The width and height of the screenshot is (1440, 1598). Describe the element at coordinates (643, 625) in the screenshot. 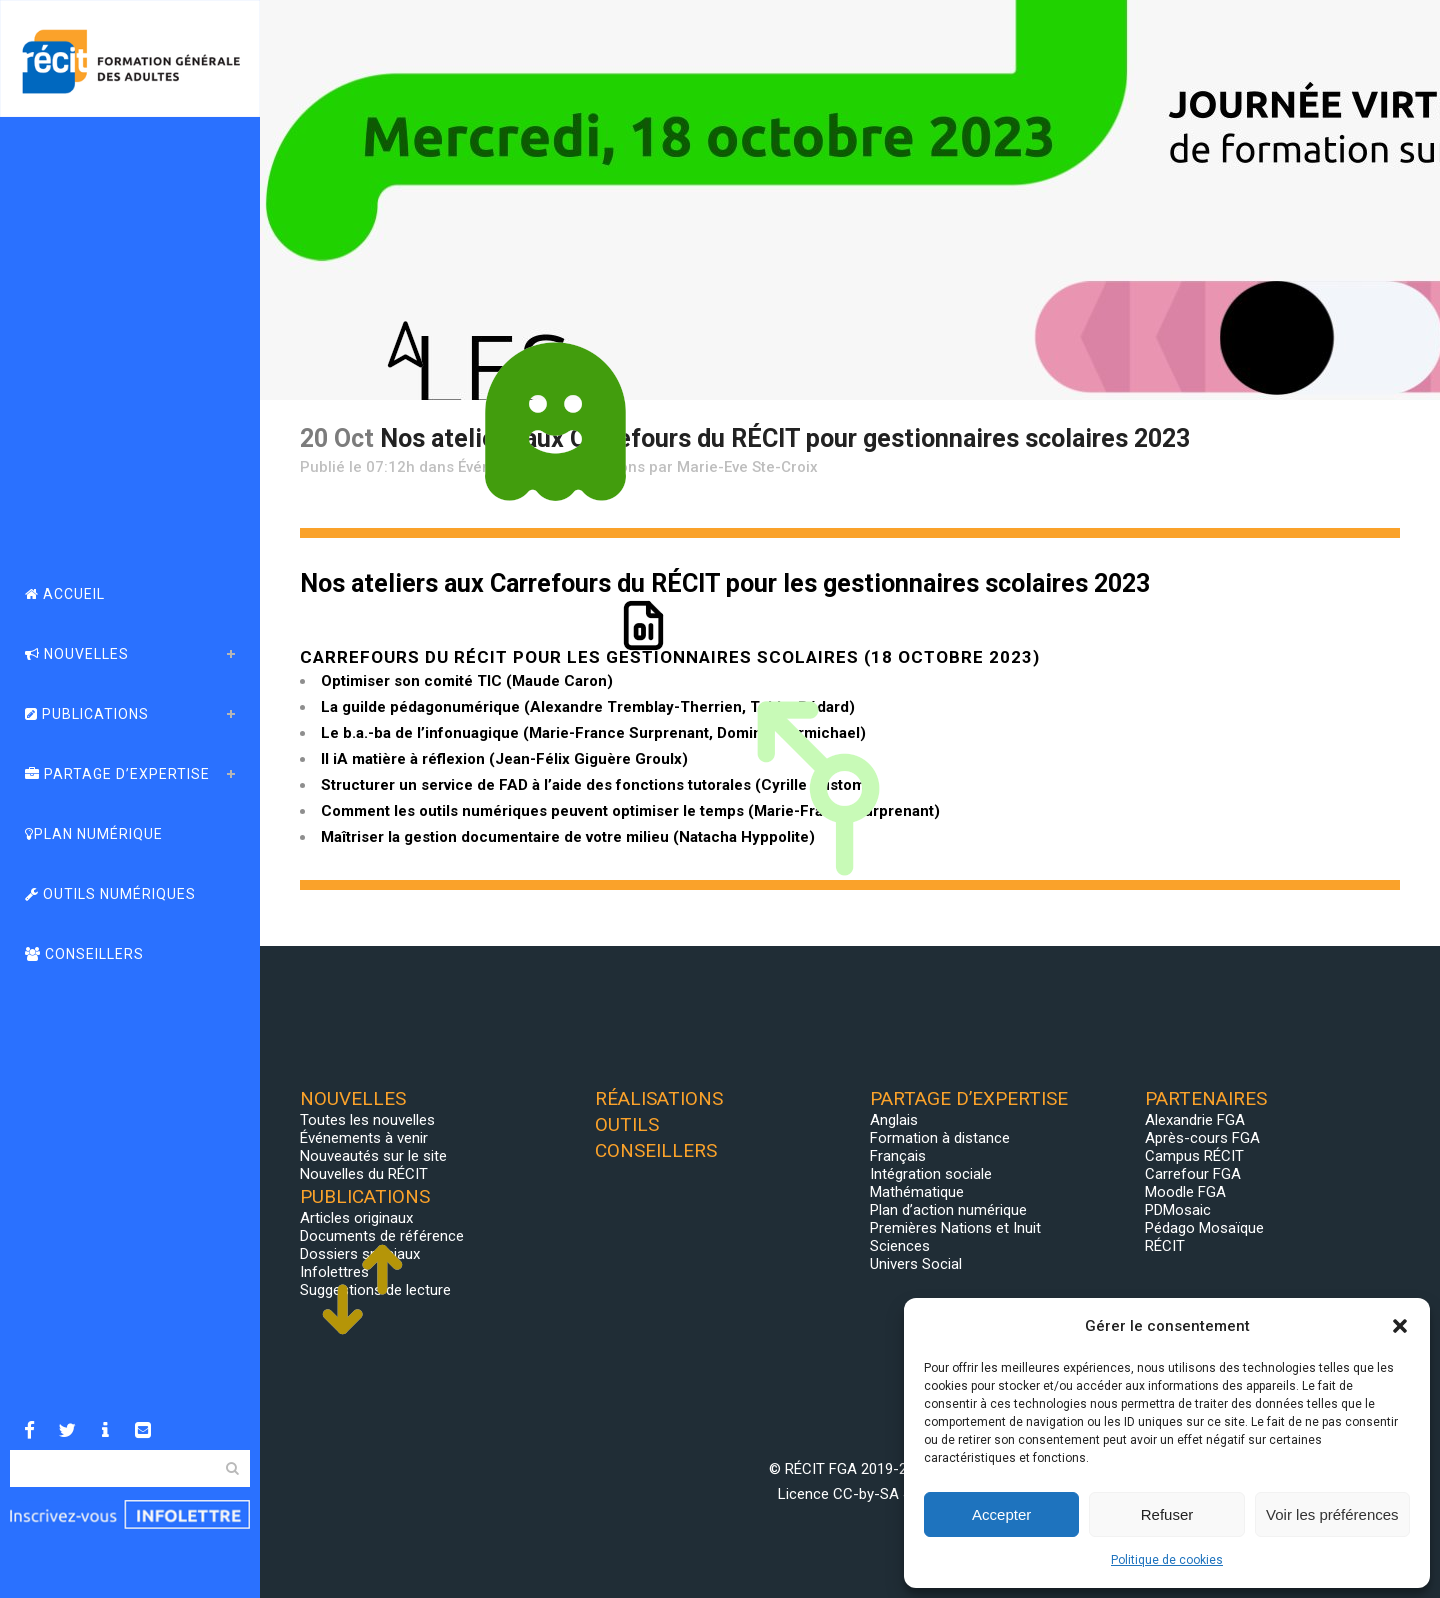

I see `view a file containing numeric data` at that location.